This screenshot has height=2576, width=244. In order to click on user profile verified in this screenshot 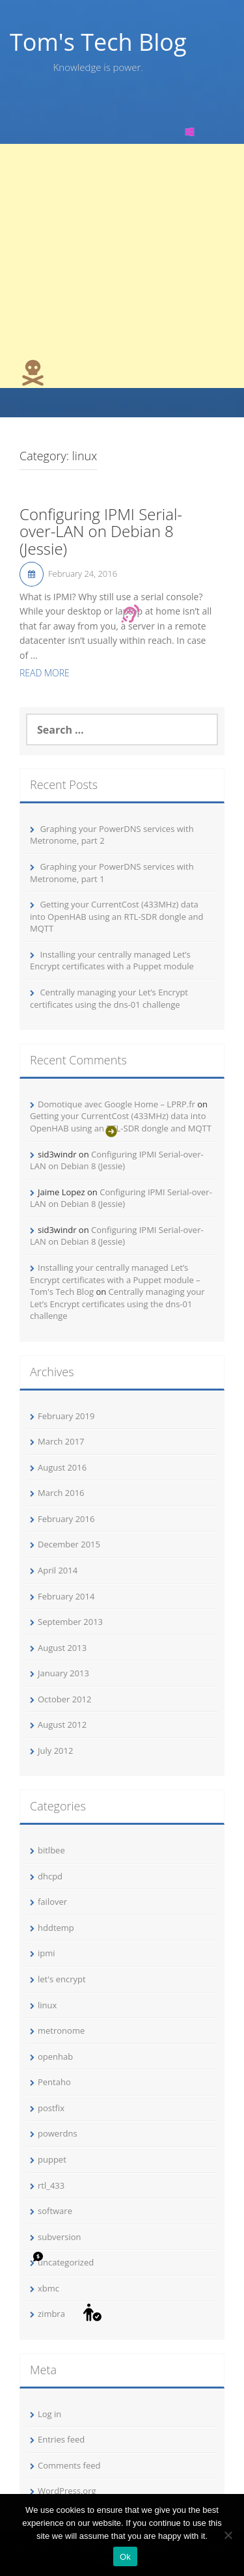, I will do `click(92, 2312)`.